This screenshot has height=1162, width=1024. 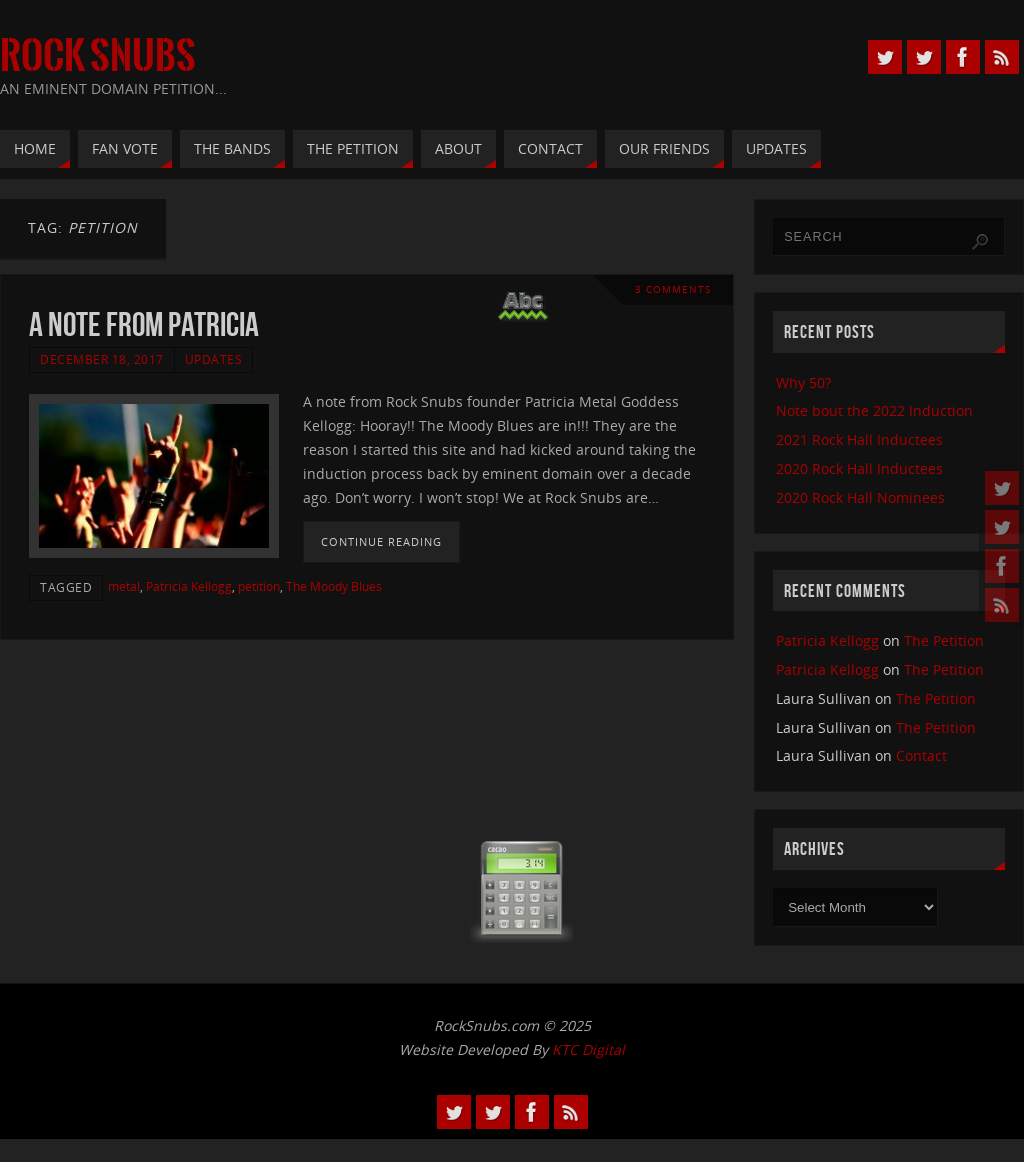 I want to click on check spelling in document, so click(x=523, y=306).